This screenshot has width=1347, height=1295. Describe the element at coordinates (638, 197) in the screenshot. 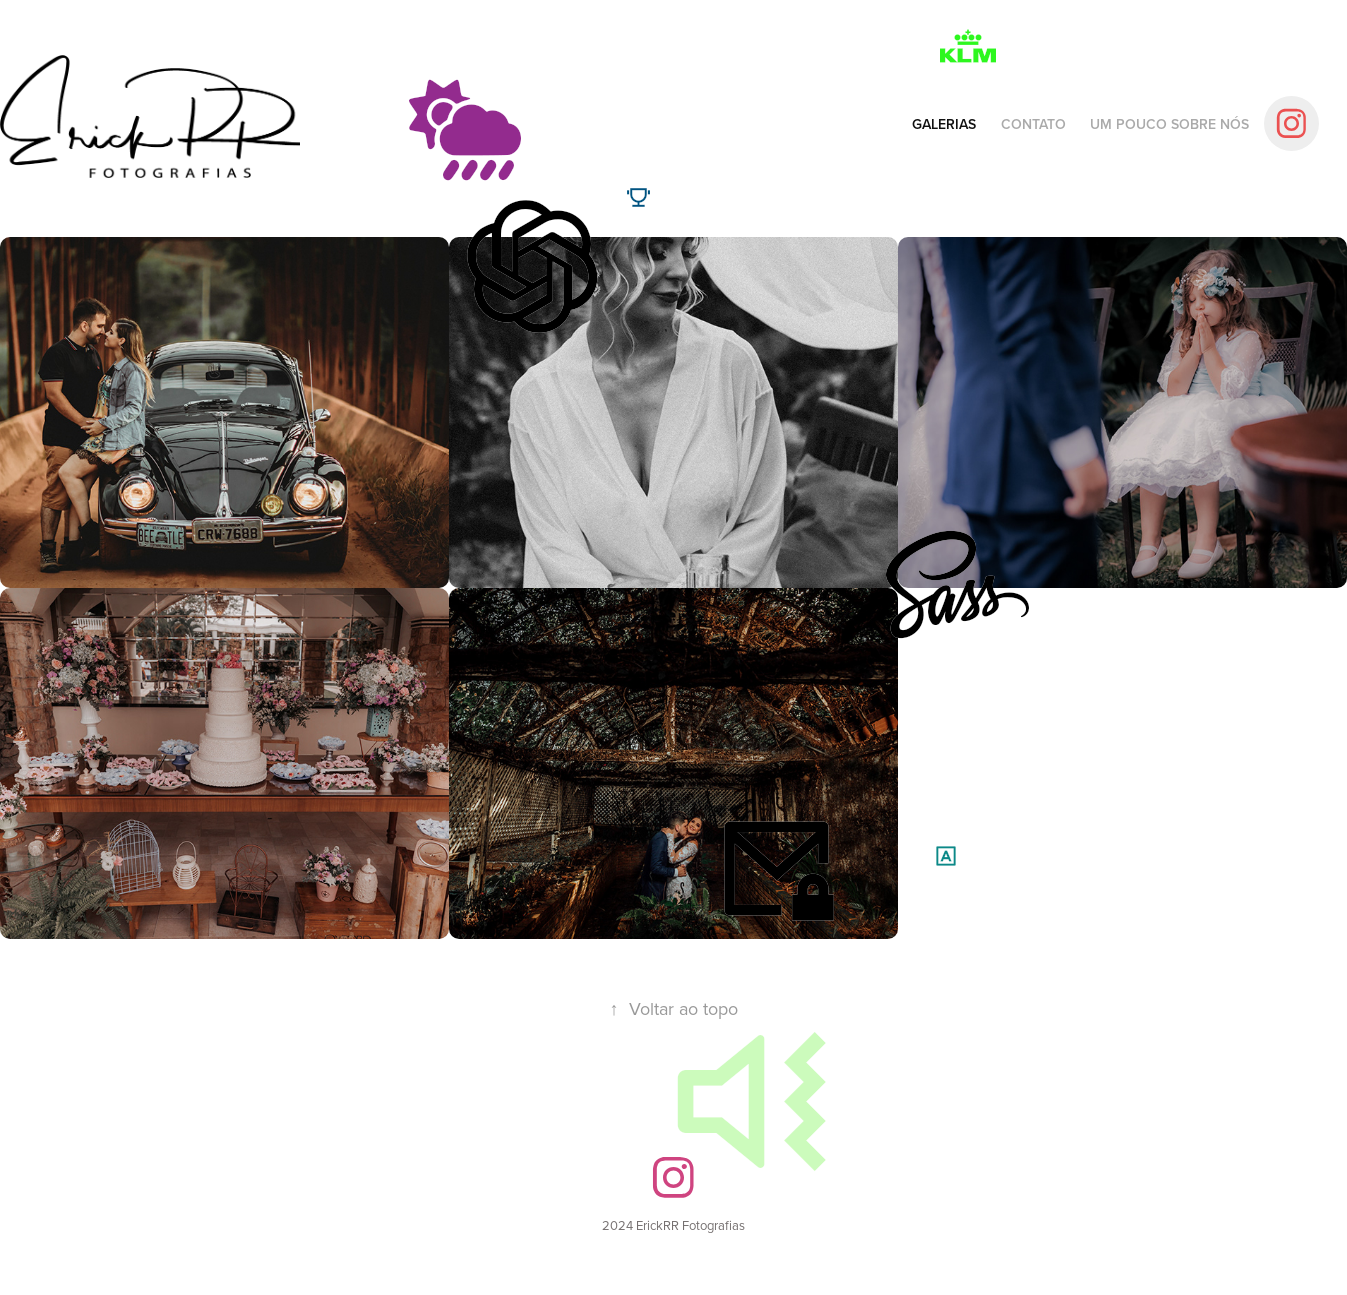

I see `view achievements or awards` at that location.